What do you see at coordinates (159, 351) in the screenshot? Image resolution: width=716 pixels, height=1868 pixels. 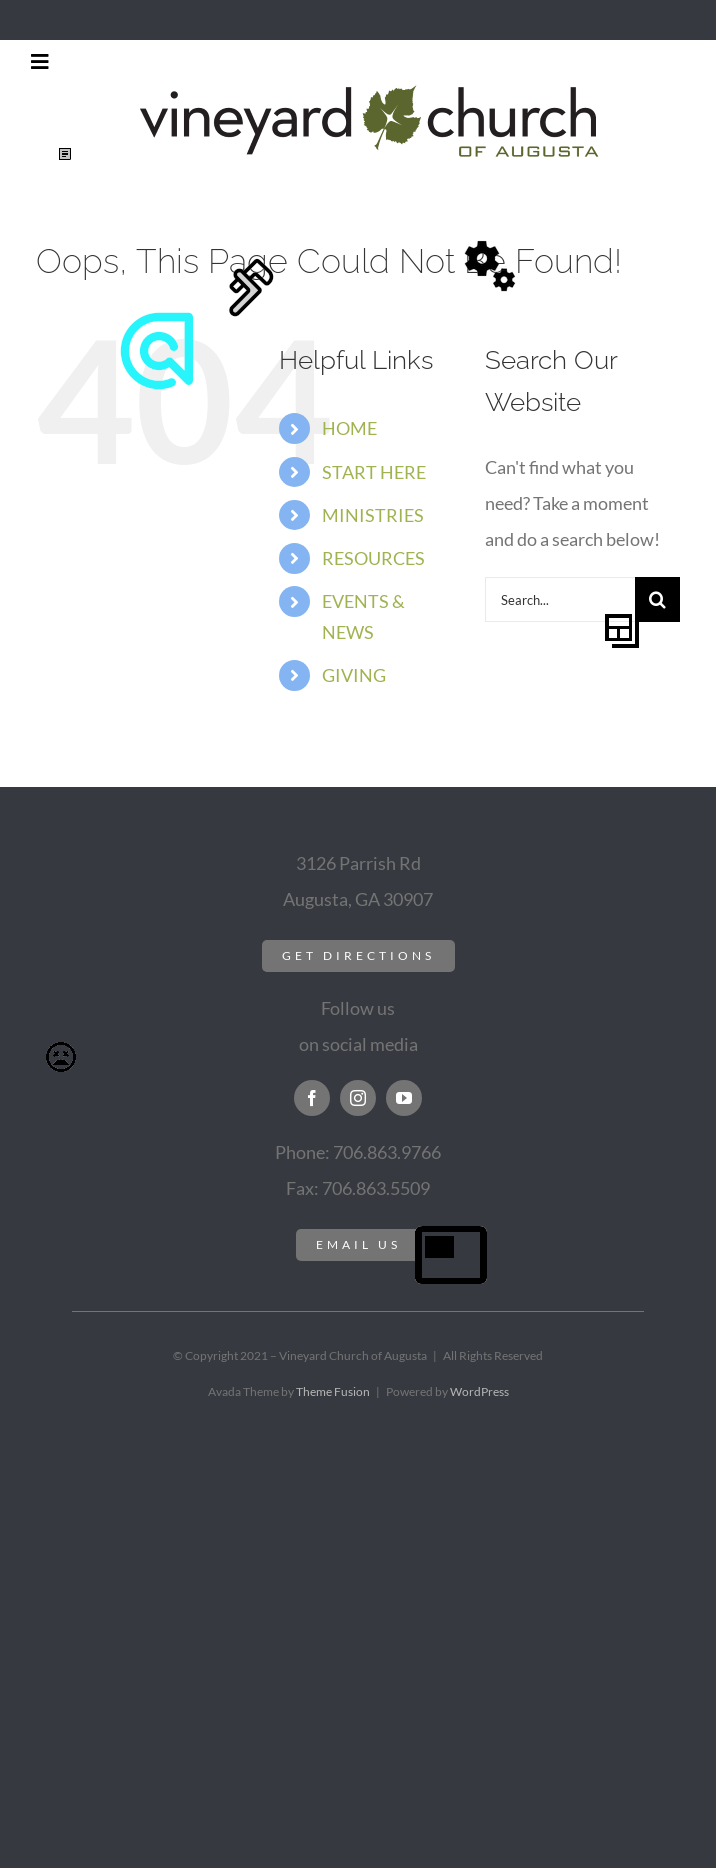 I see `access Algolia search services` at bounding box center [159, 351].